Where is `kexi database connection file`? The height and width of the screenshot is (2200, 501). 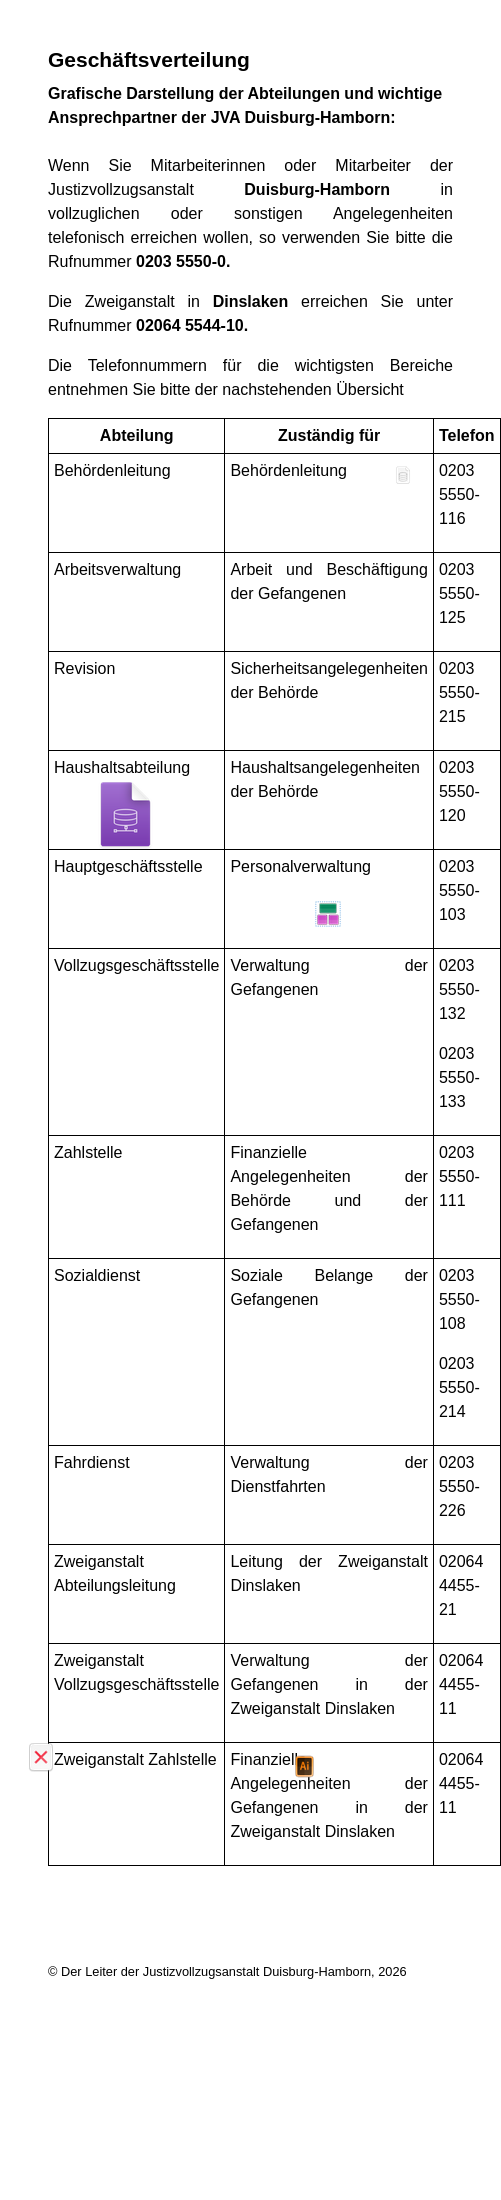 kexi database connection file is located at coordinates (125, 815).